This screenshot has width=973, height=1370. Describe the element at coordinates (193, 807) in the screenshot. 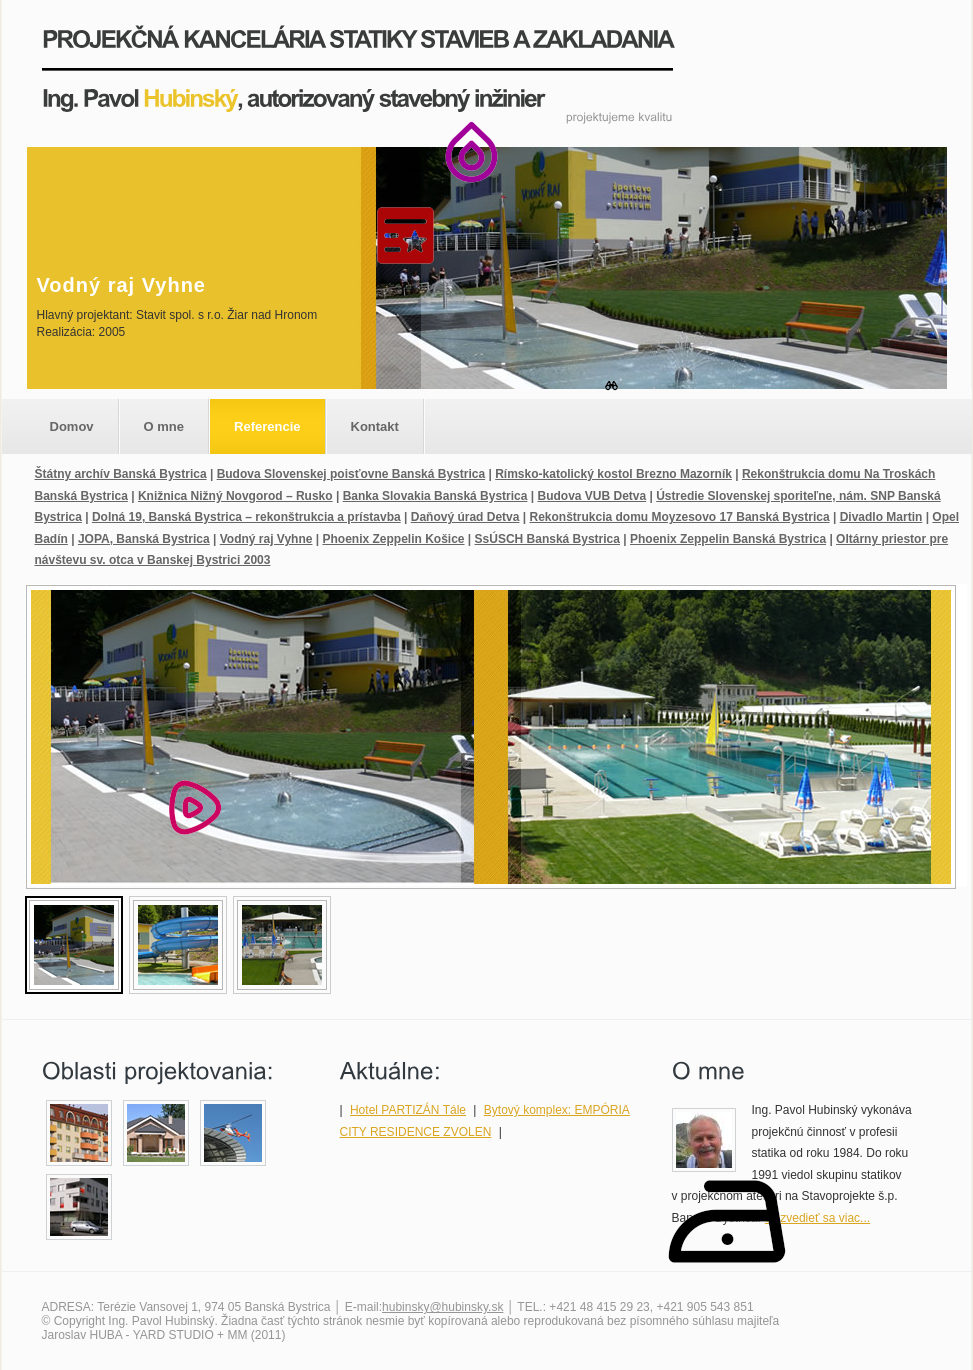

I see `open the Rumble video platform` at that location.